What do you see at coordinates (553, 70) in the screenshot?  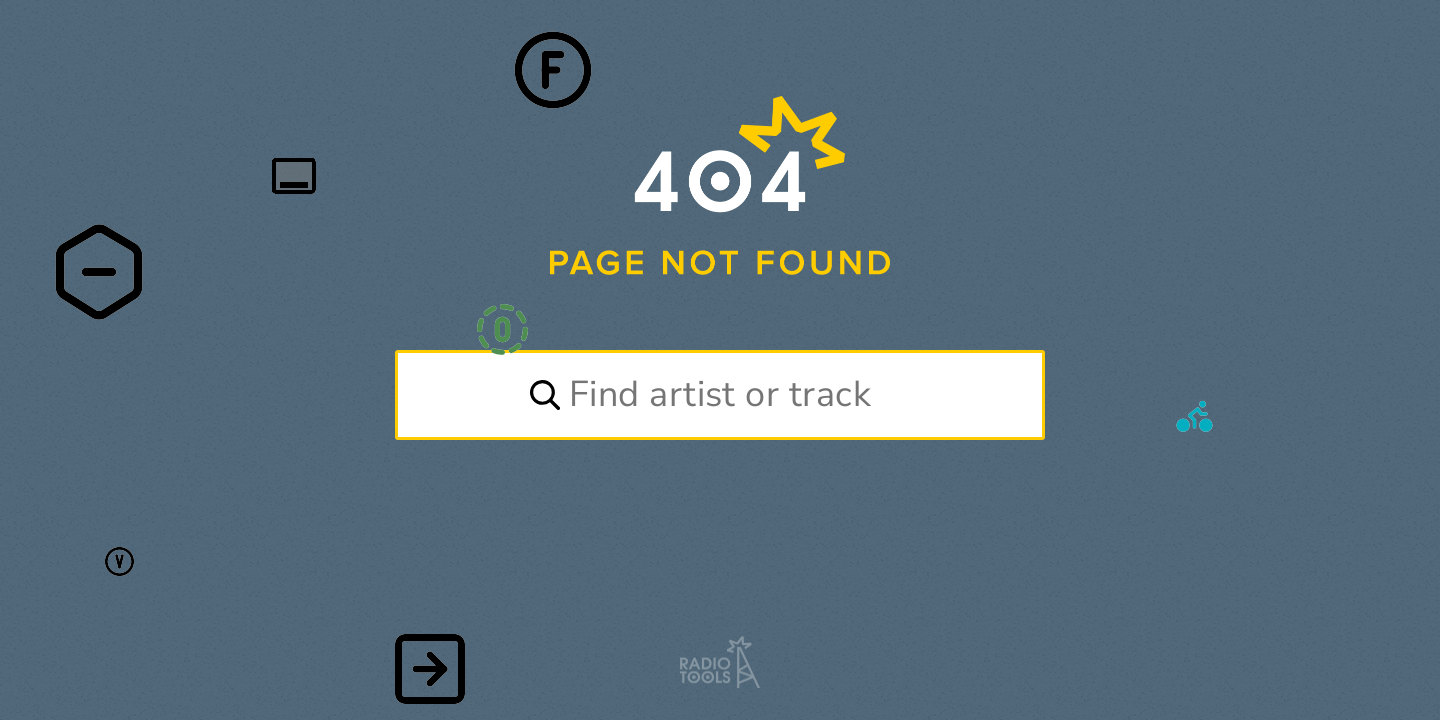 I see `facebook shortcut or social sharing` at bounding box center [553, 70].